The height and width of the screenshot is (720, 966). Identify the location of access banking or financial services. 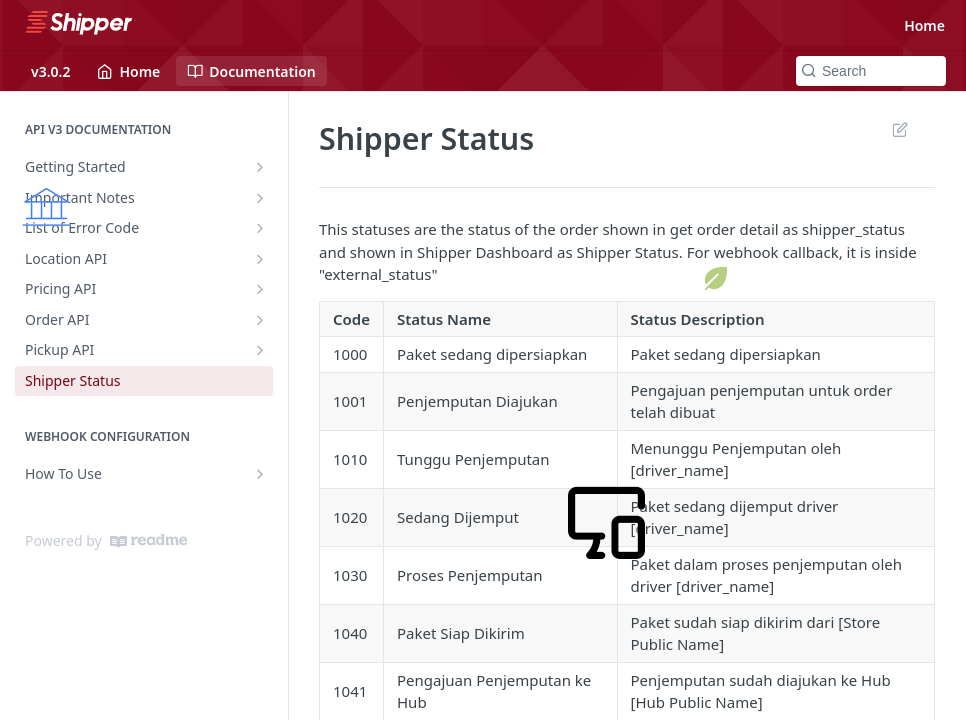
(46, 208).